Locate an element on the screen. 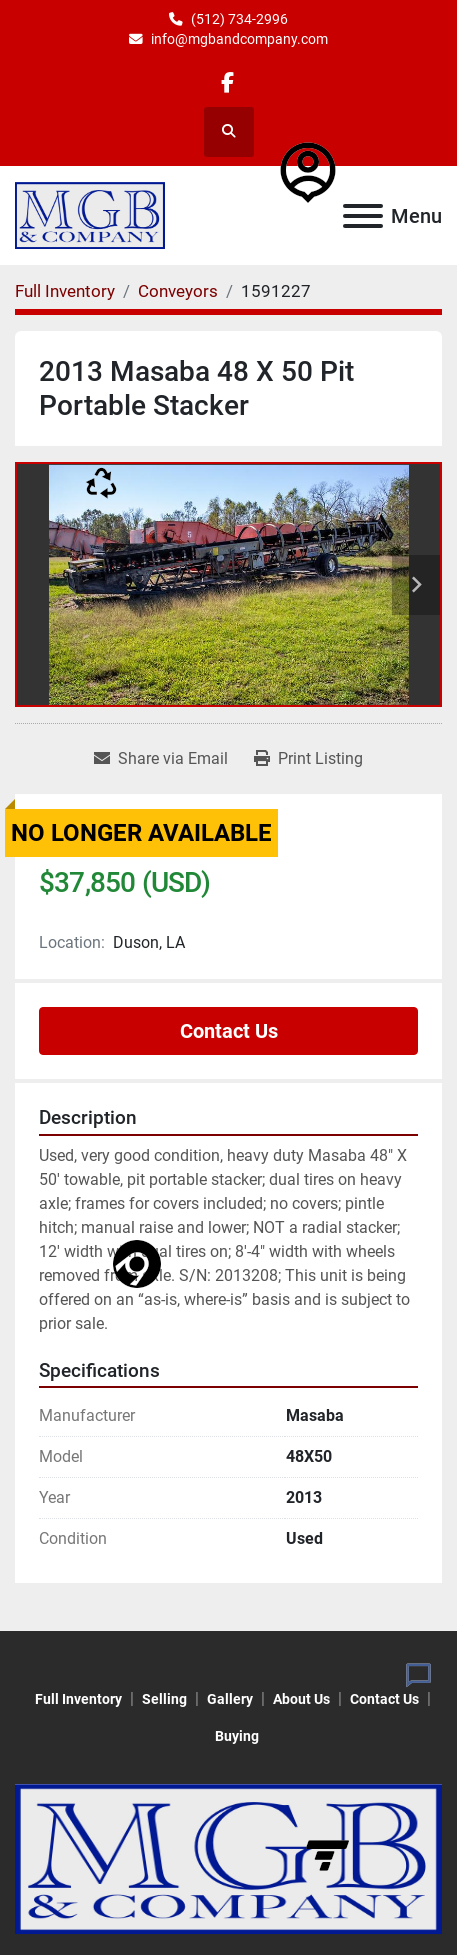 Image resolution: width=457 pixels, height=1955 pixels. visit AppVeyor CI/CD platform is located at coordinates (137, 1264).